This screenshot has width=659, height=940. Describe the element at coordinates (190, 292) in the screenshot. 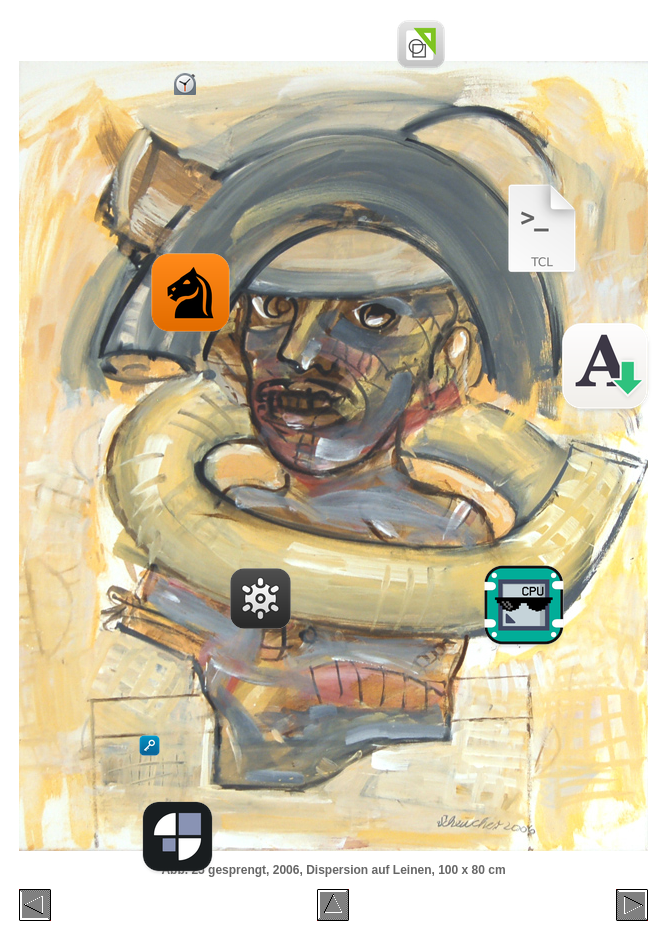

I see `open the Chess app` at that location.